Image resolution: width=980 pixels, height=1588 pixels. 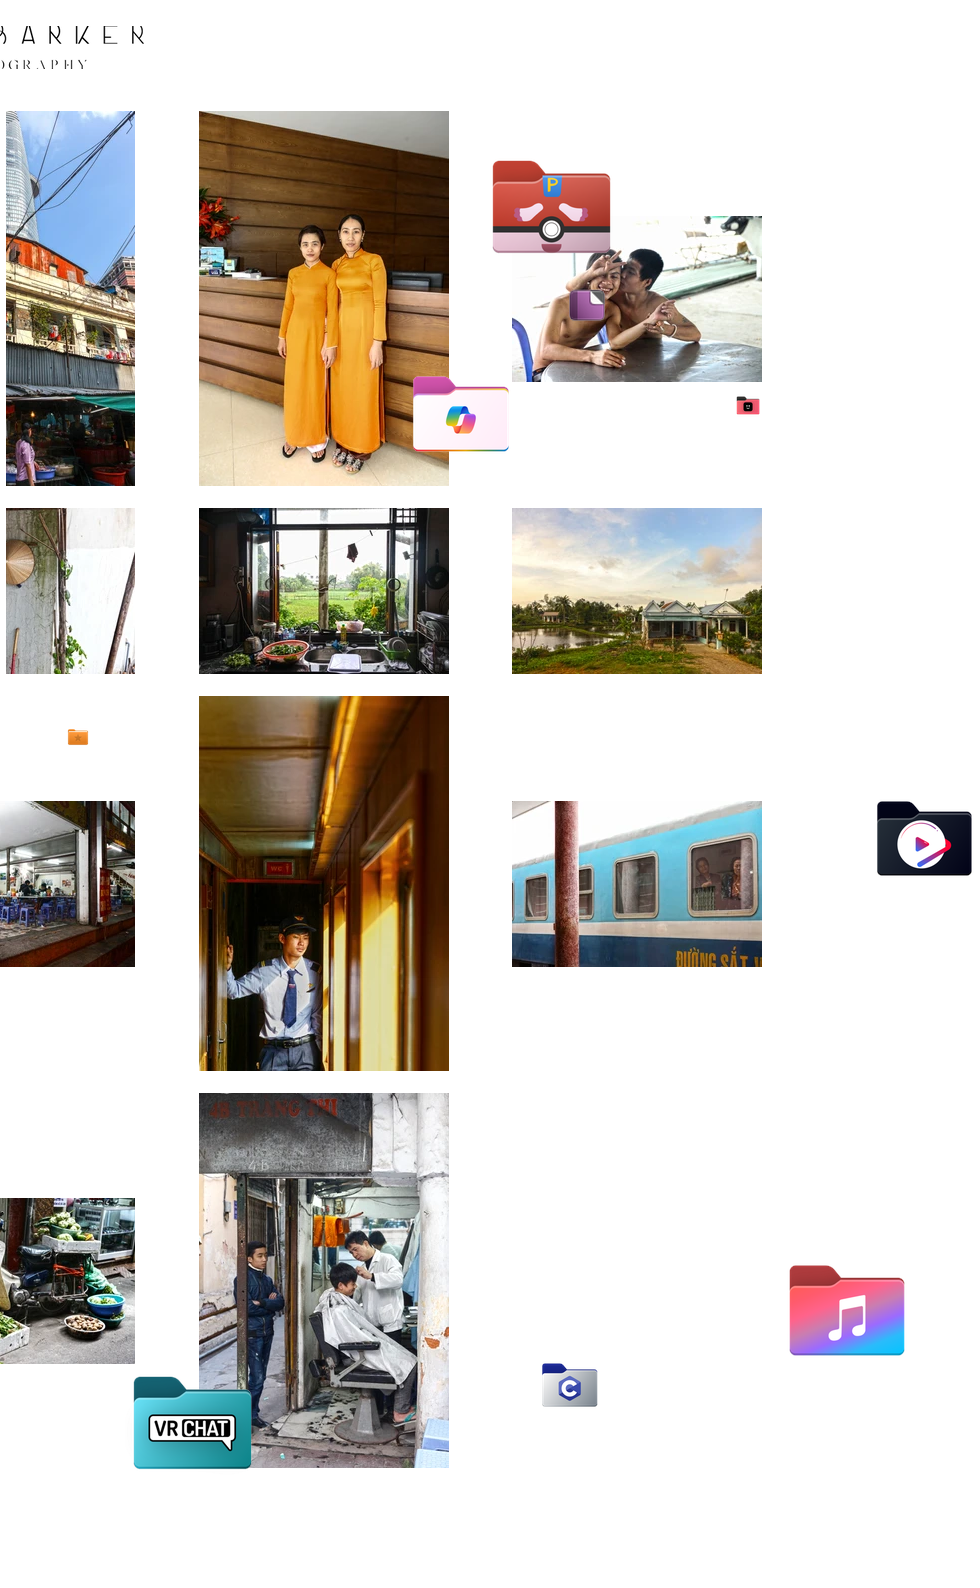 I want to click on open vrchat files folder, so click(x=192, y=1426).